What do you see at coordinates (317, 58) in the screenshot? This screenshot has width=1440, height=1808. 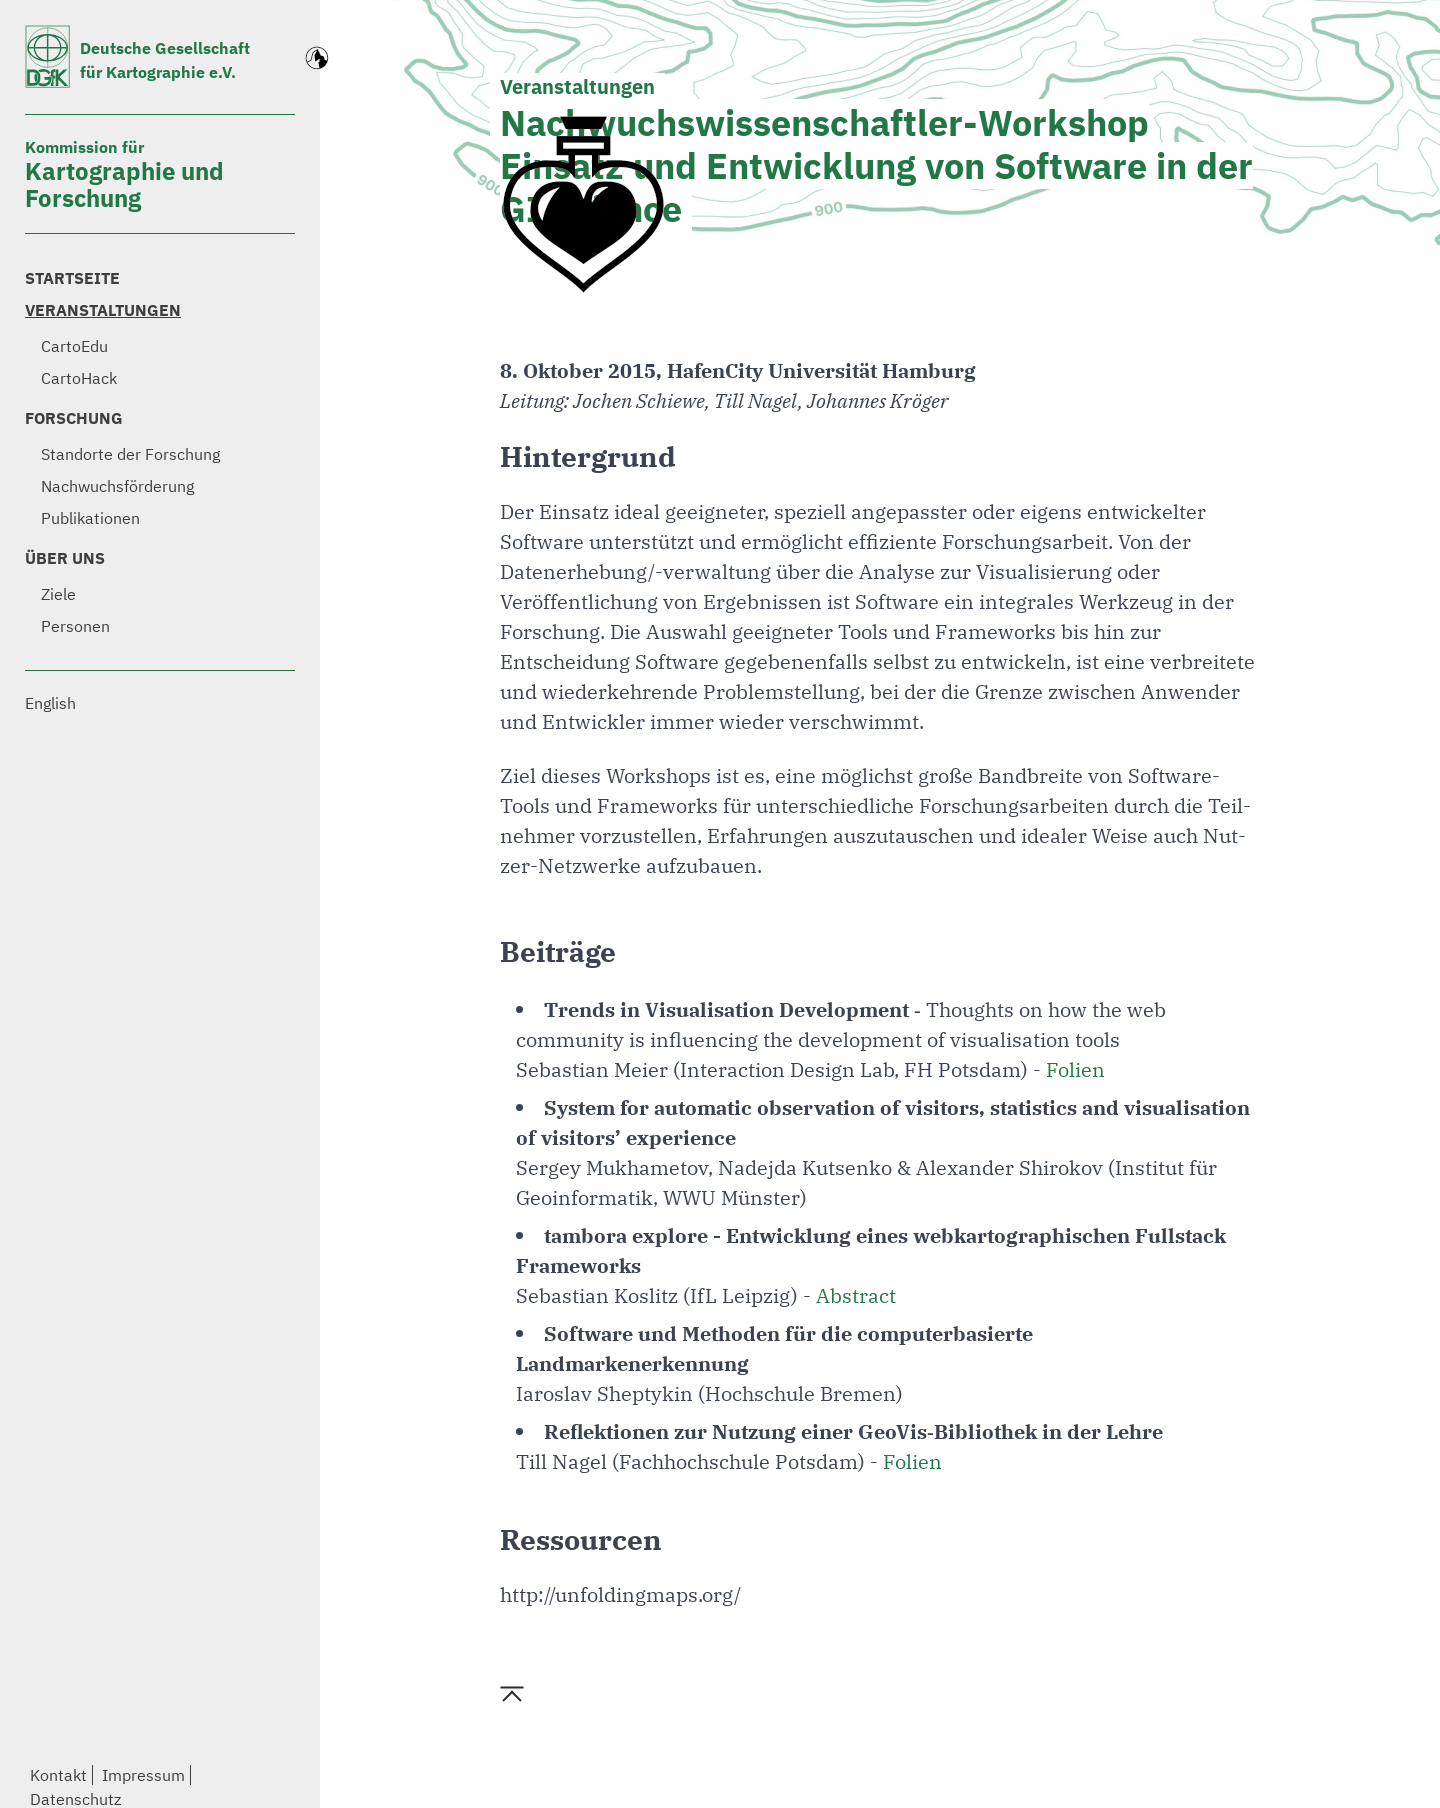 I see `view mountain or peak location` at bounding box center [317, 58].